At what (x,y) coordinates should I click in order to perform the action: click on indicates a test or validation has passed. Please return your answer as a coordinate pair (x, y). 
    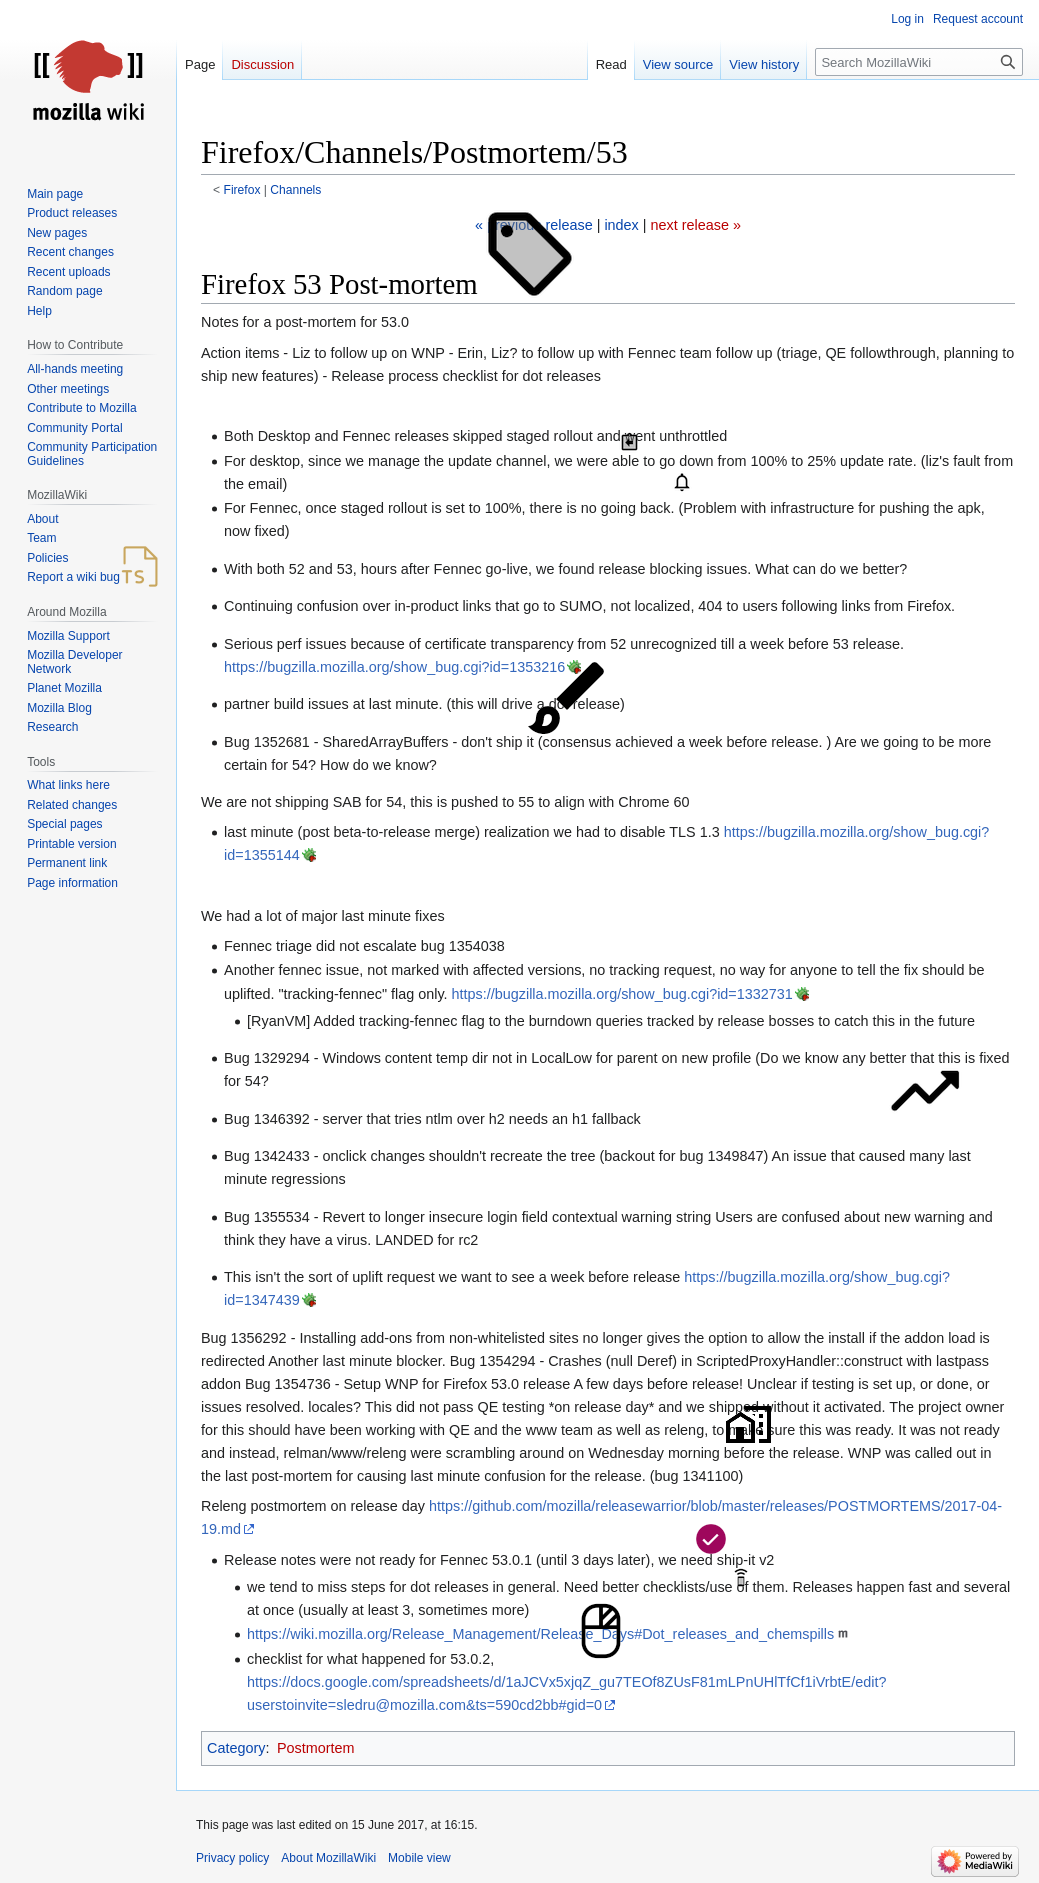
    Looking at the image, I should click on (711, 1539).